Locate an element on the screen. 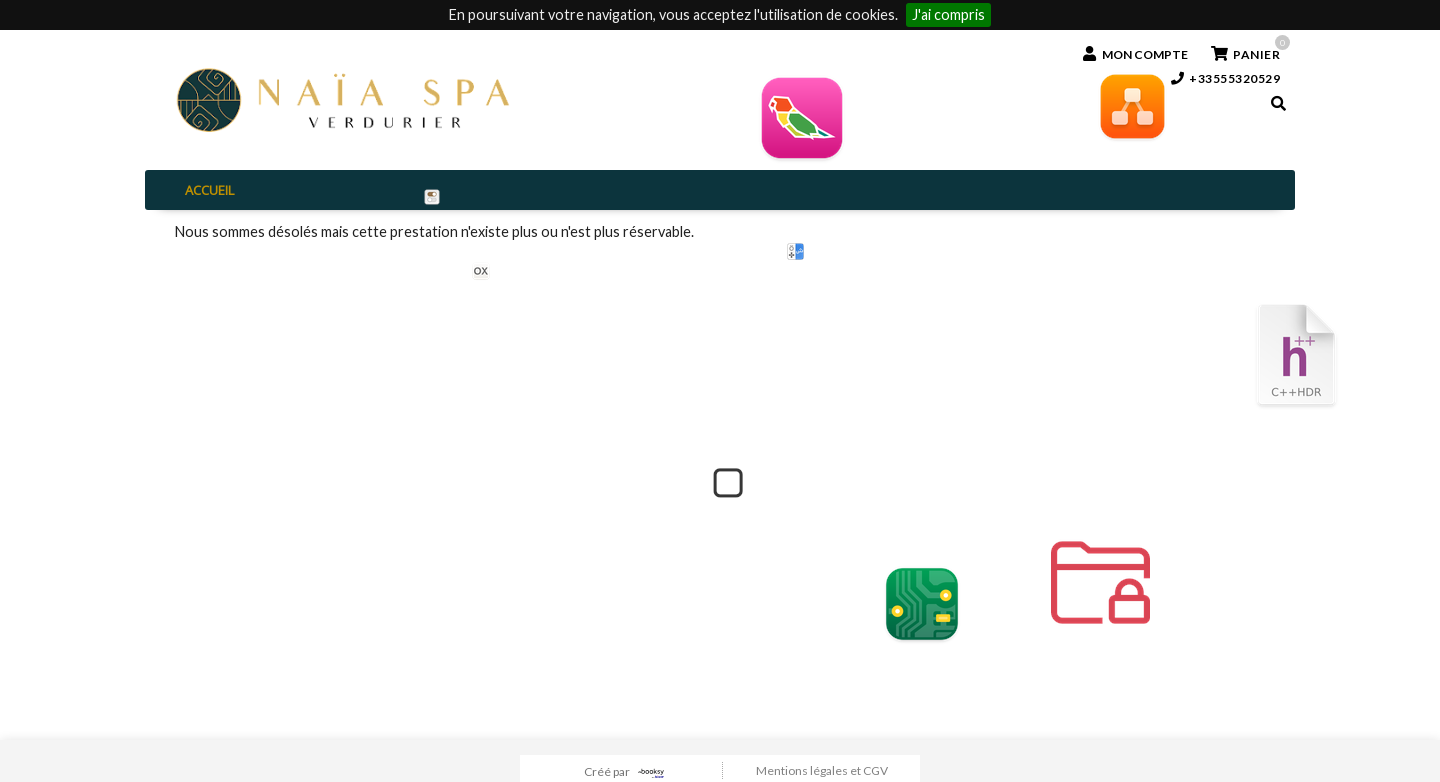 This screenshot has width=1440, height=782. launch the OX app is located at coordinates (481, 271).